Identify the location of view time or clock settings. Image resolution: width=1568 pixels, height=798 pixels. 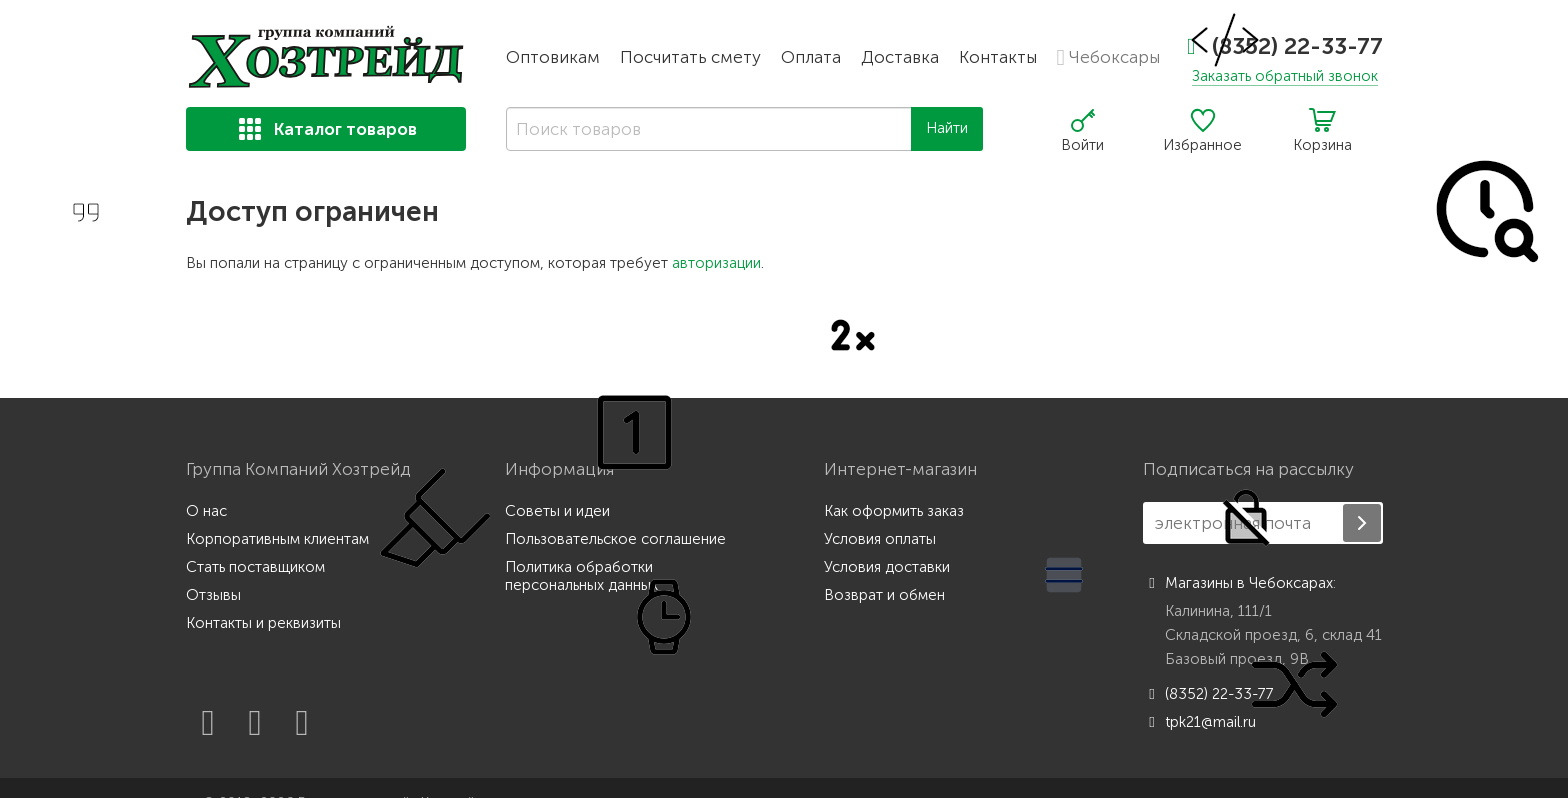
(664, 617).